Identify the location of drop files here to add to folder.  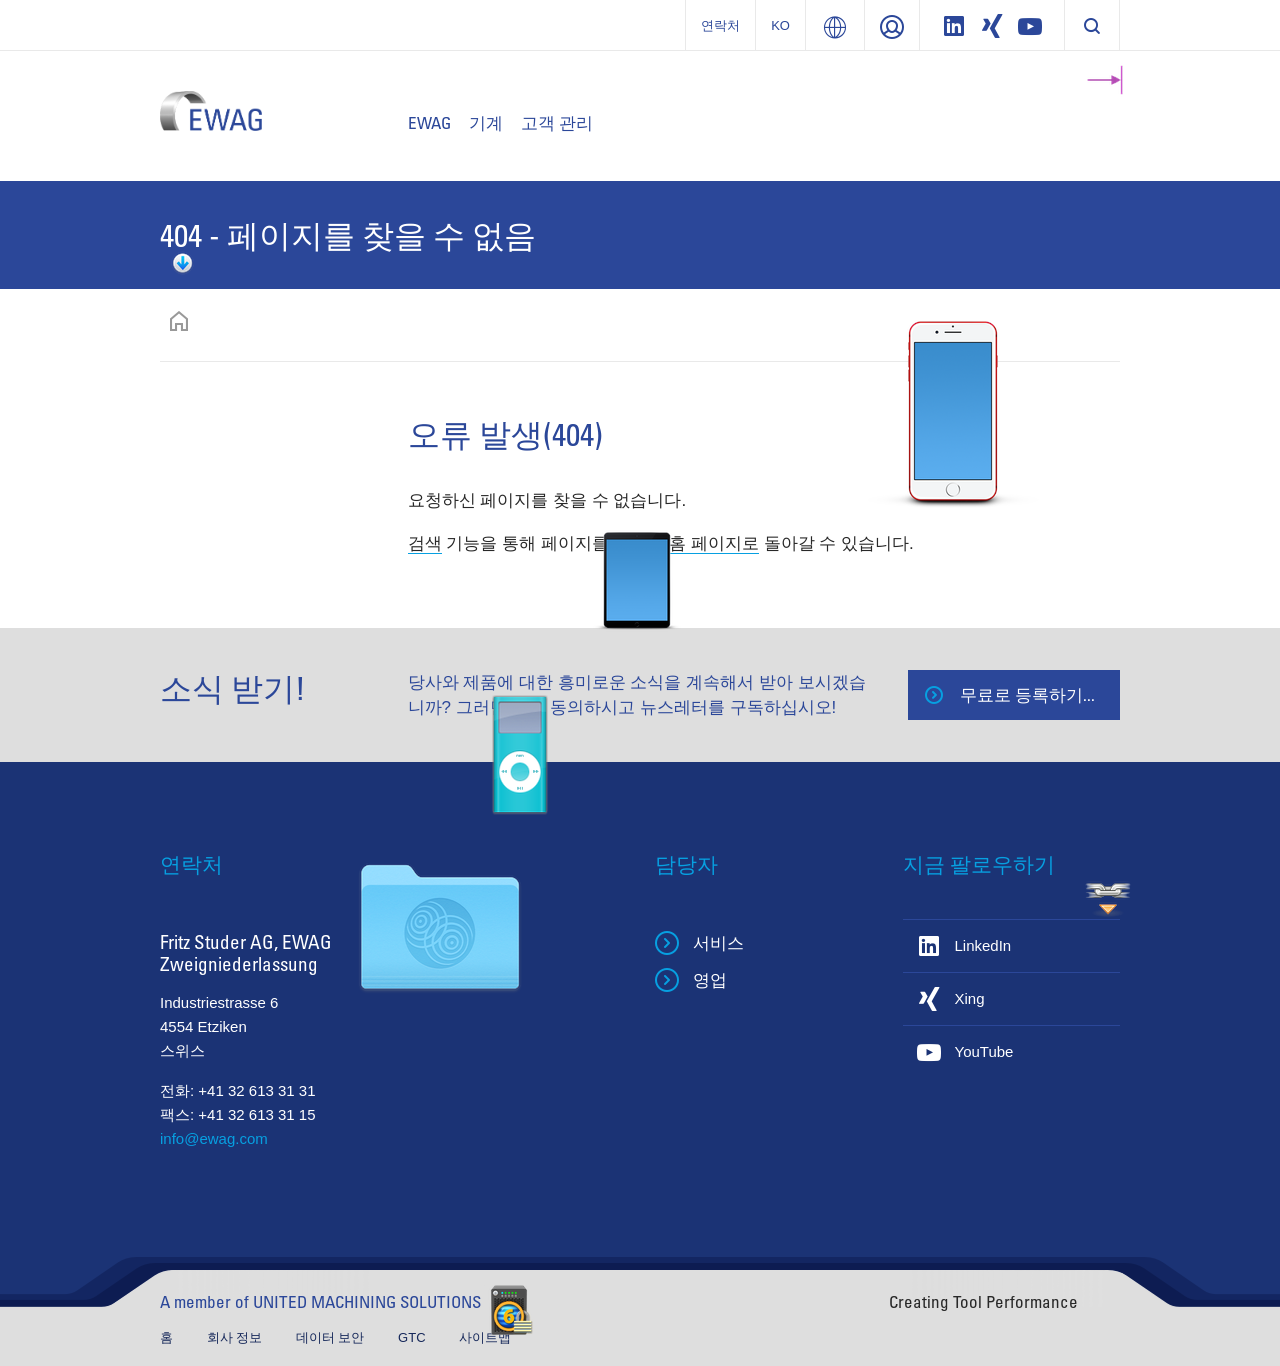
(145, 234).